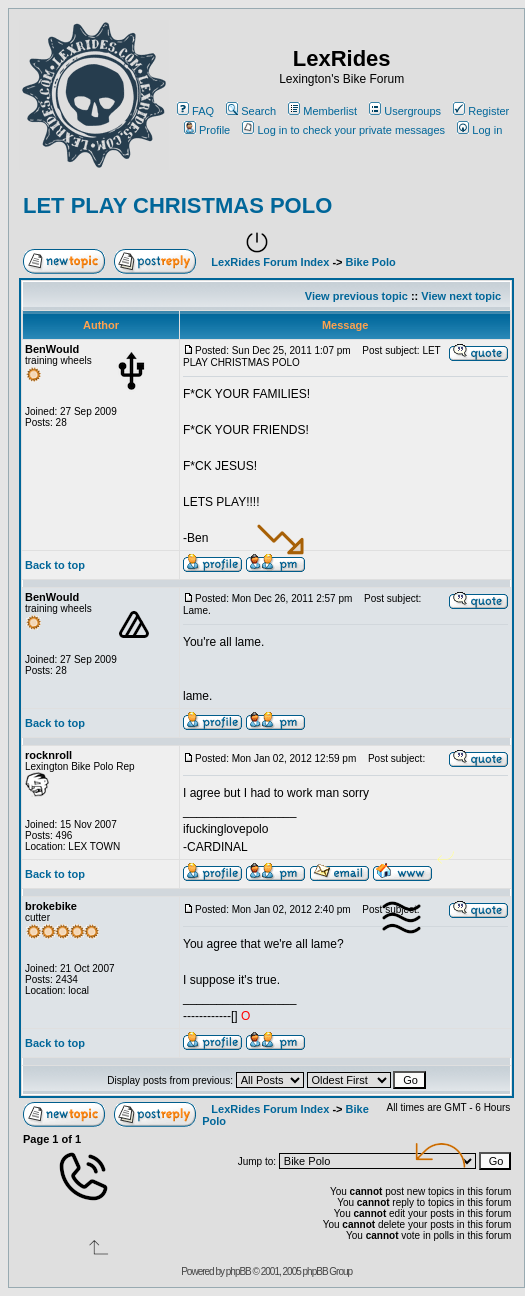 The width and height of the screenshot is (525, 1296). What do you see at coordinates (441, 1153) in the screenshot?
I see `undo previous action` at bounding box center [441, 1153].